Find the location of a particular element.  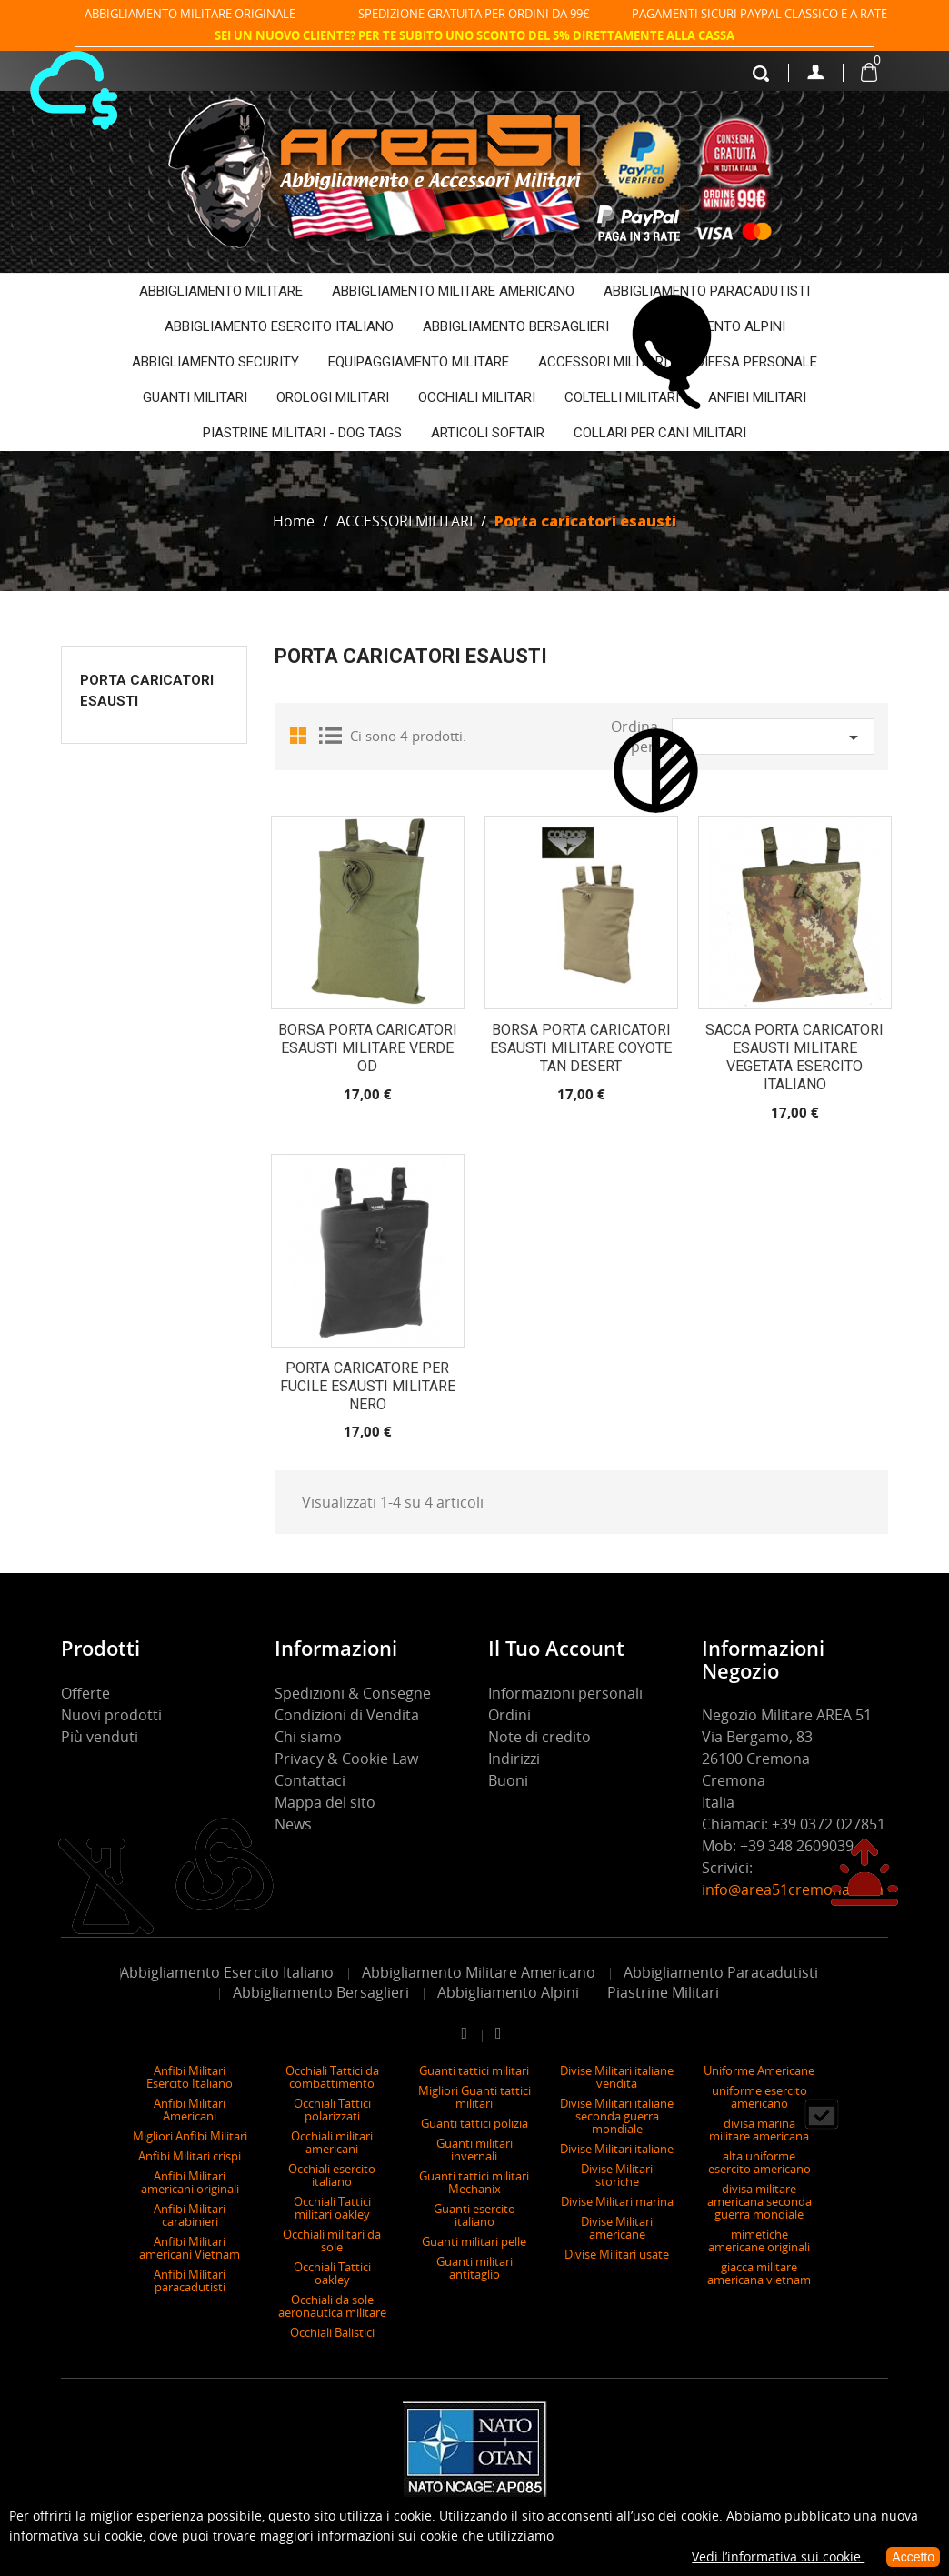

indicates a celebration or birthday event is located at coordinates (672, 352).